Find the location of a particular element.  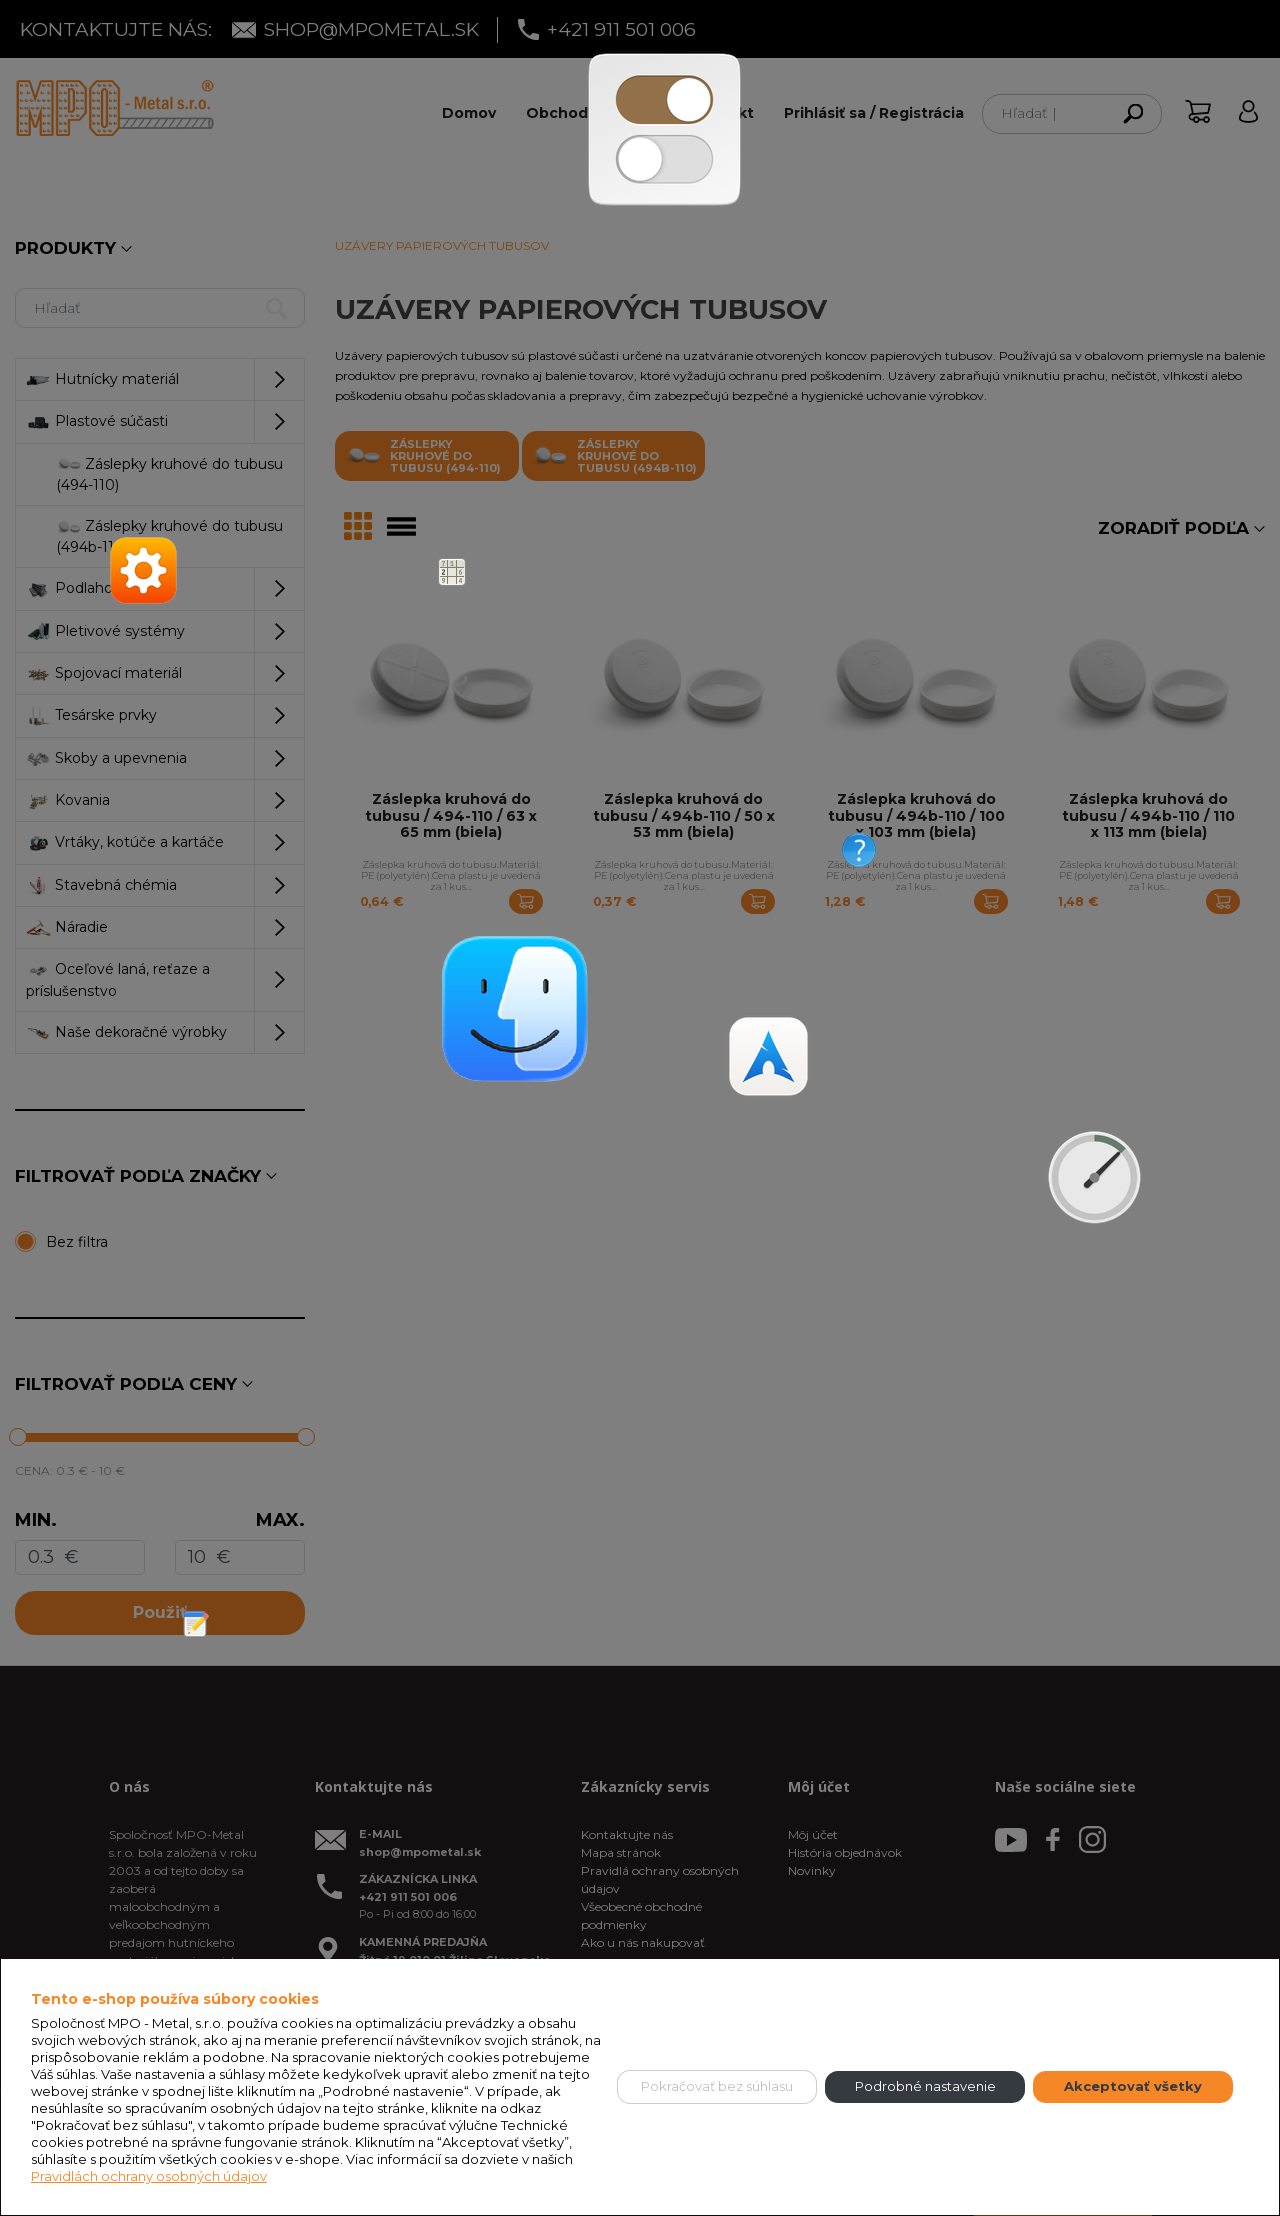

open the text editor application is located at coordinates (195, 1624).